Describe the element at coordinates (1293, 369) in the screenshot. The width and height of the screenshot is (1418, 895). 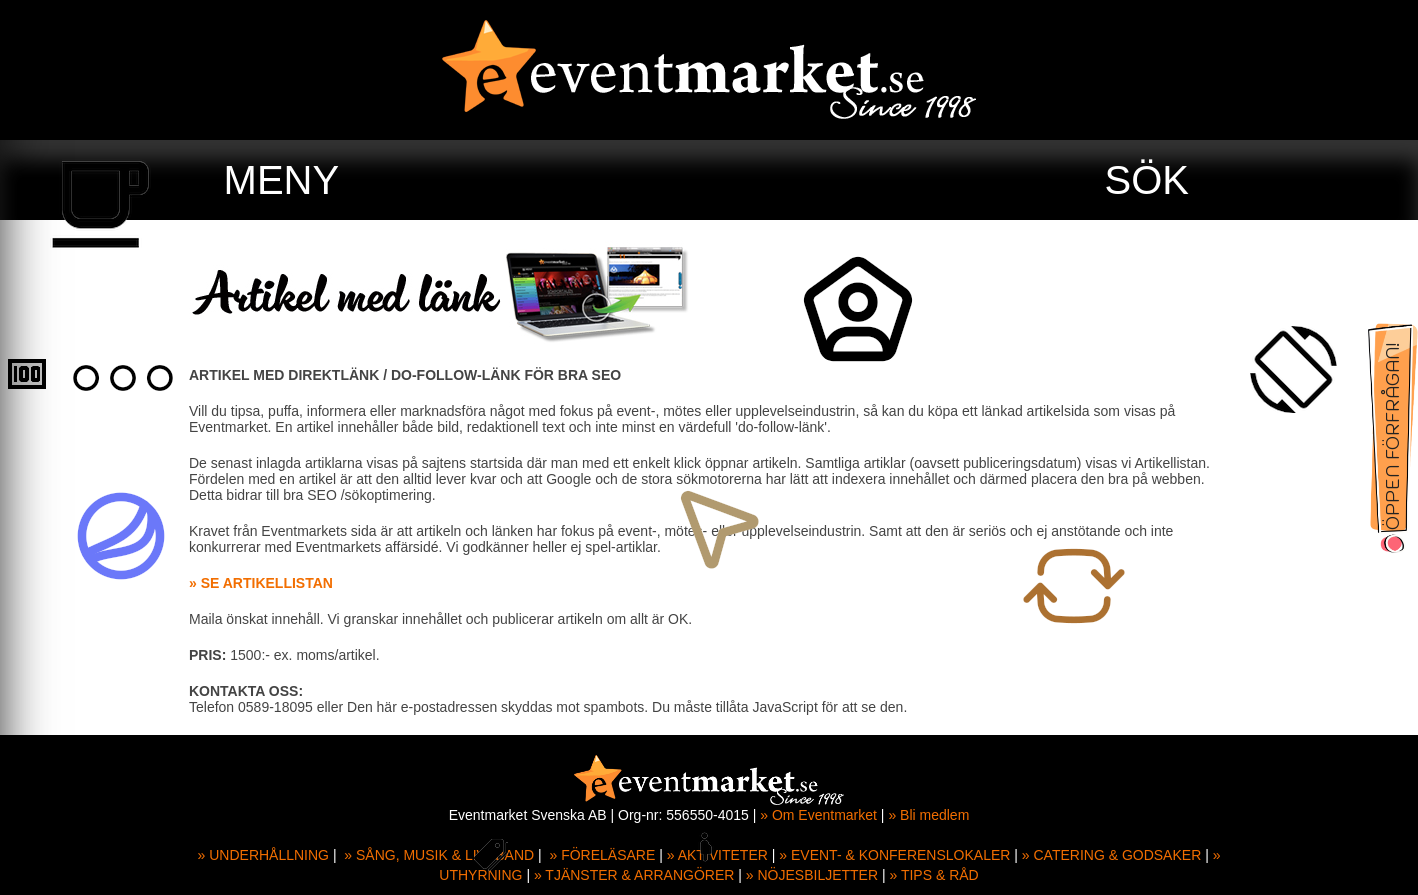
I see `rotate screen orientation` at that location.